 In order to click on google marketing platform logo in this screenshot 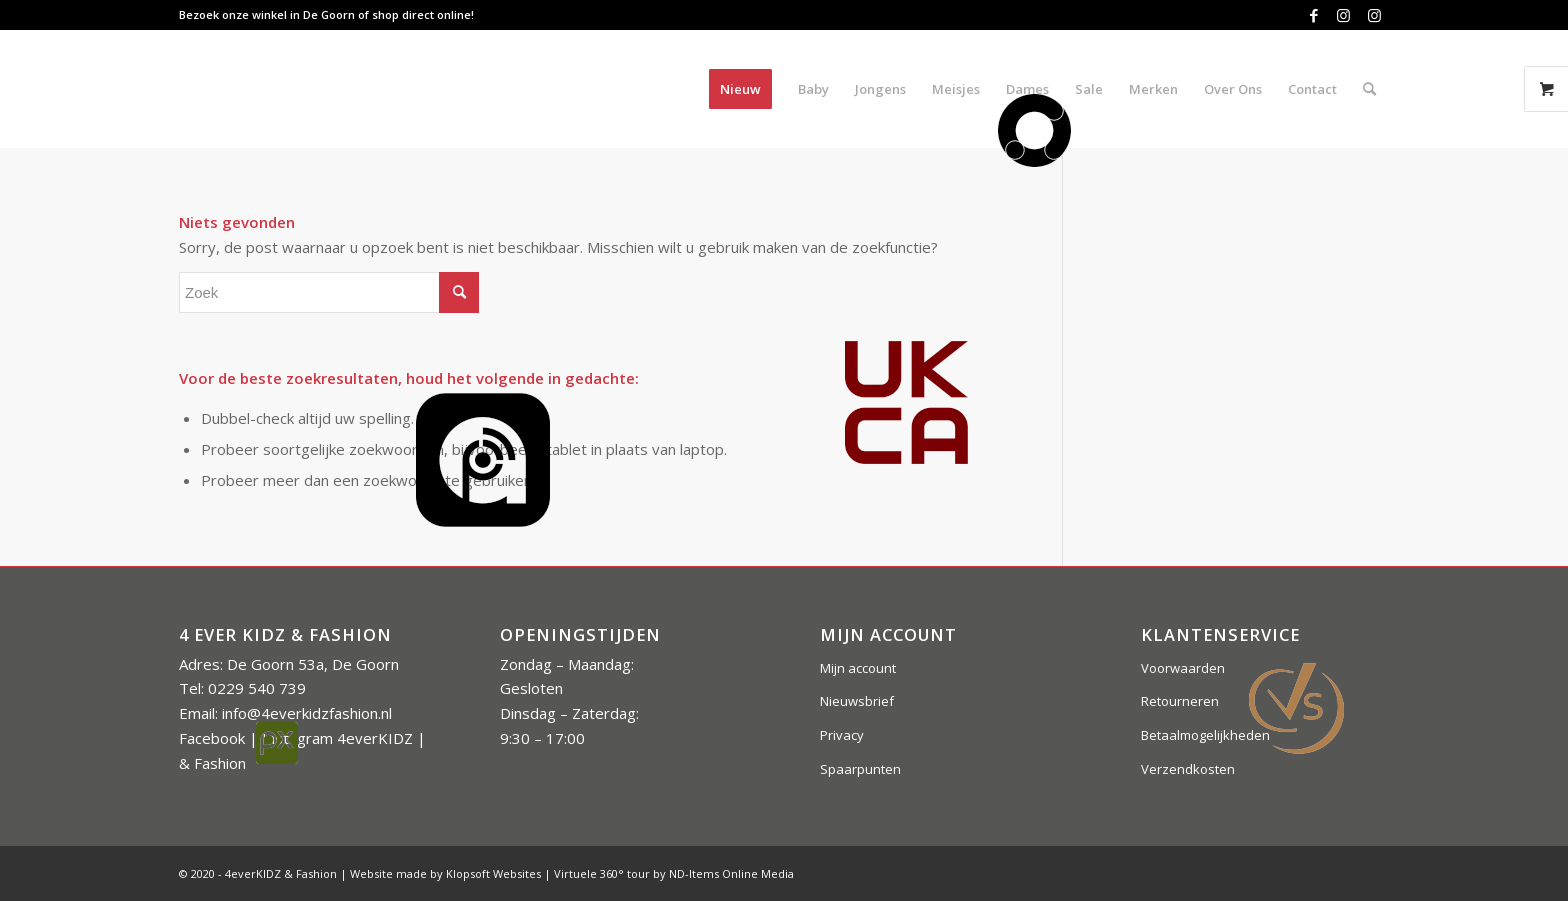, I will do `click(1034, 130)`.